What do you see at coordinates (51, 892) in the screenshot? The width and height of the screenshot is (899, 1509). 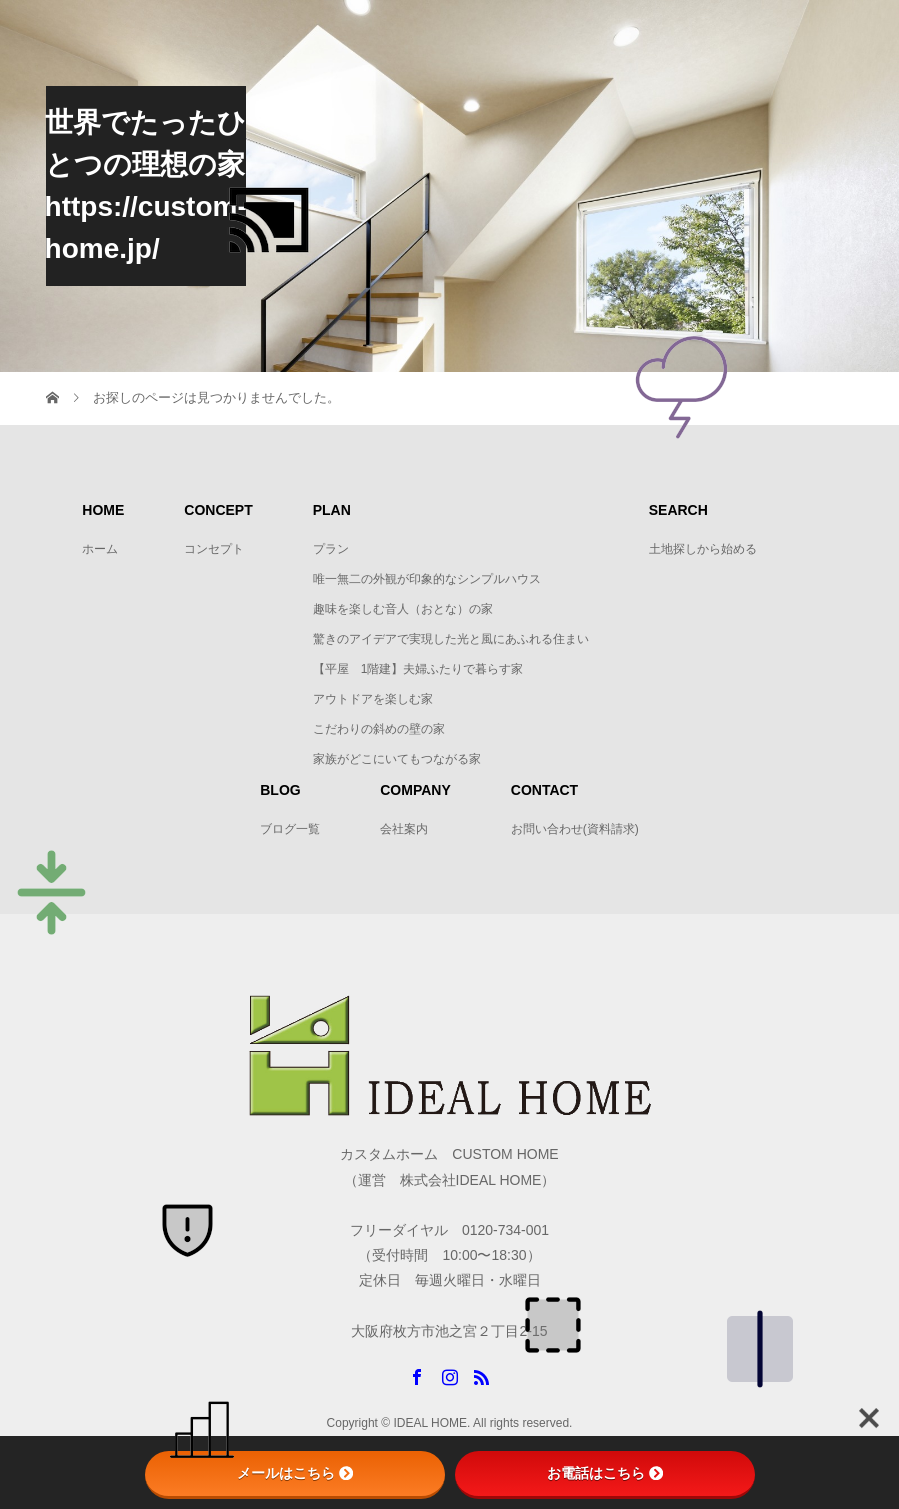 I see `collapse content vertically` at bounding box center [51, 892].